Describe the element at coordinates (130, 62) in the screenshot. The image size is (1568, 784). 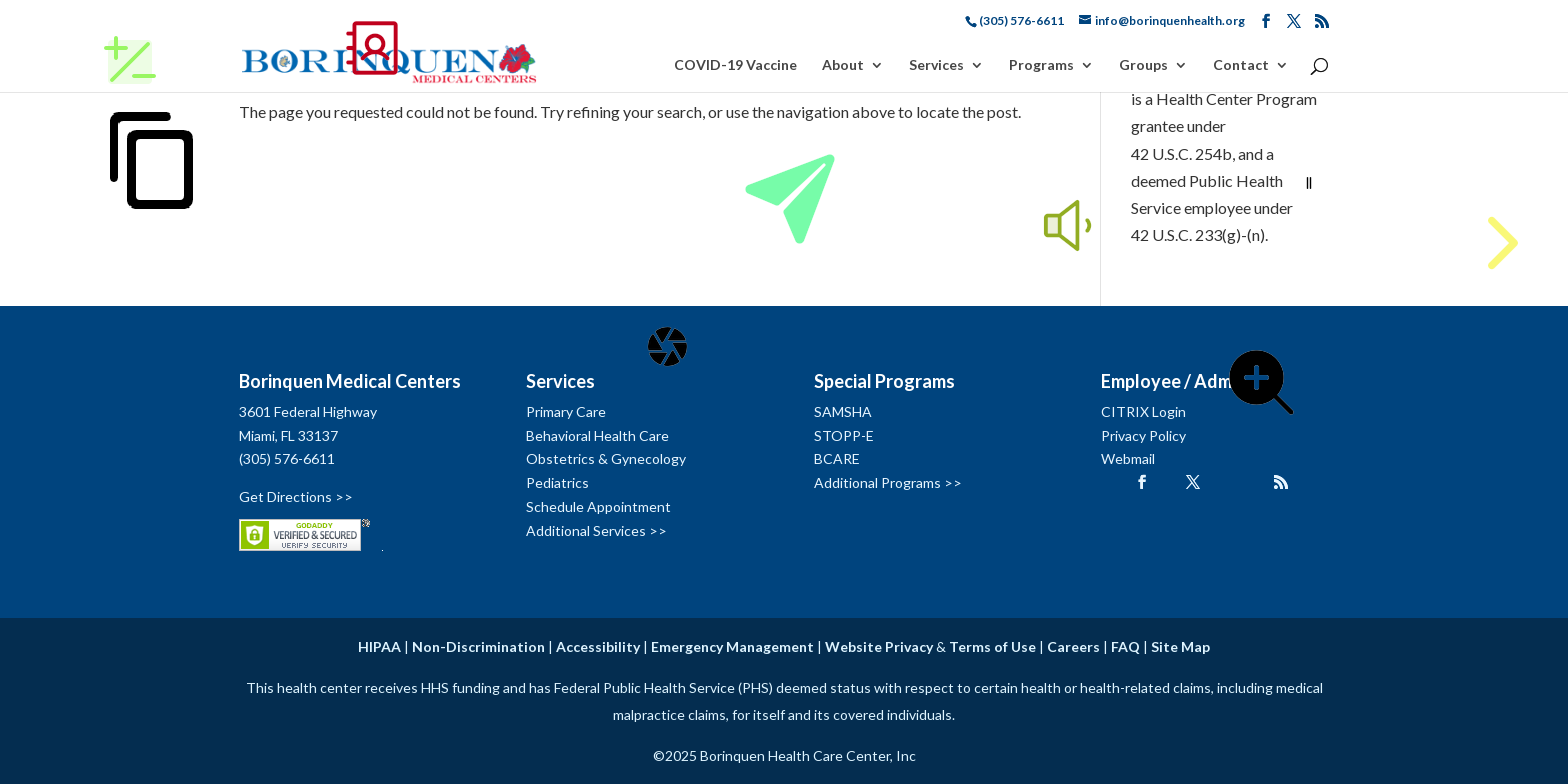
I see `toggle between adding and subtracting values` at that location.